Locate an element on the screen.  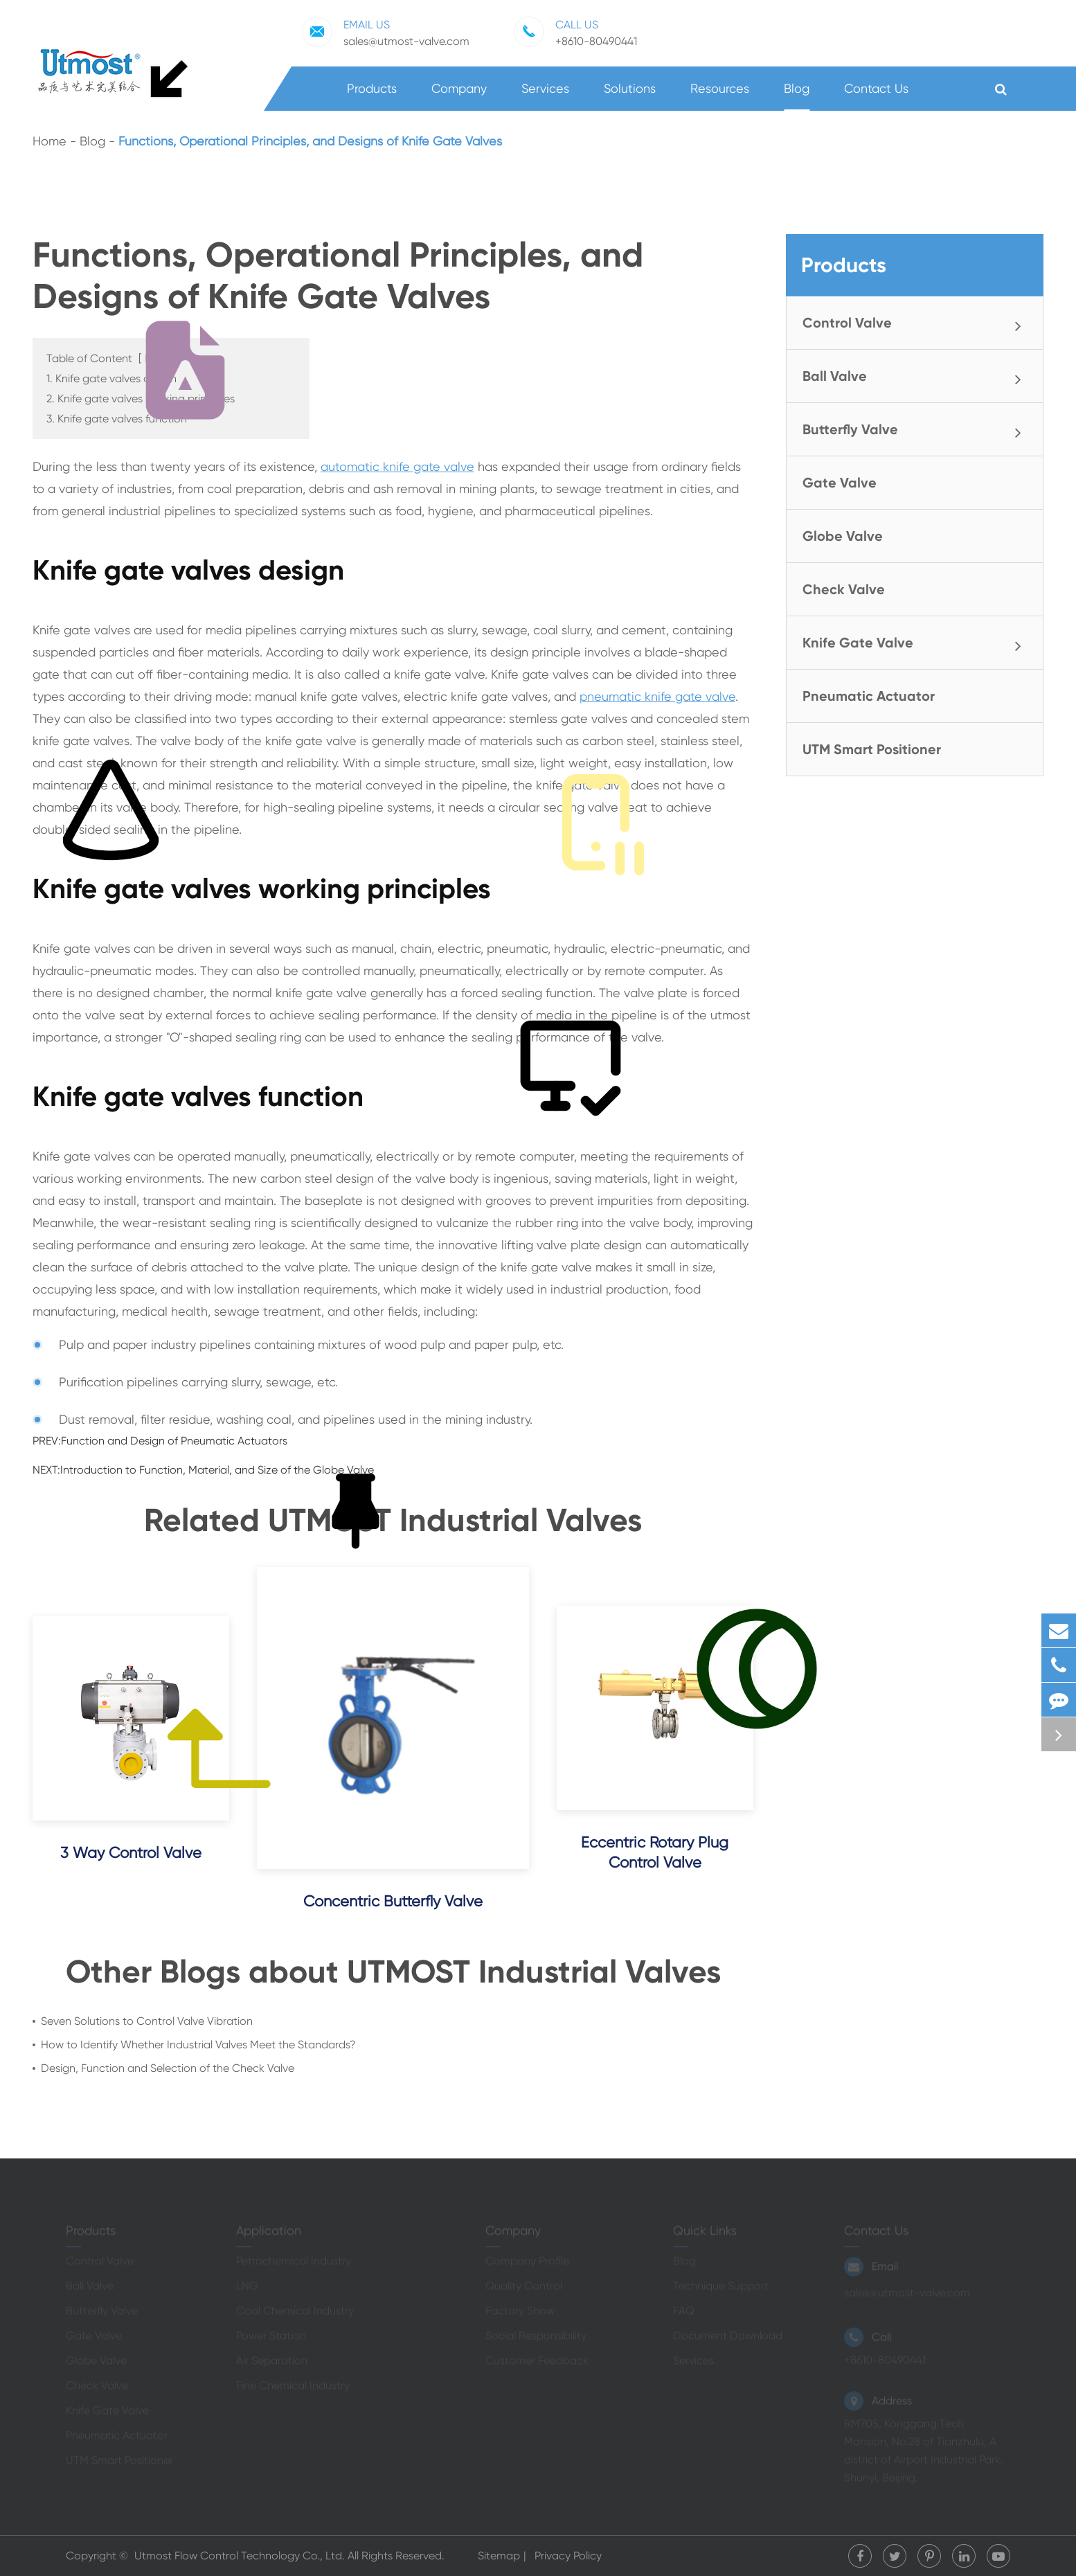
transit entry or exit point on a map is located at coordinates (169, 78).